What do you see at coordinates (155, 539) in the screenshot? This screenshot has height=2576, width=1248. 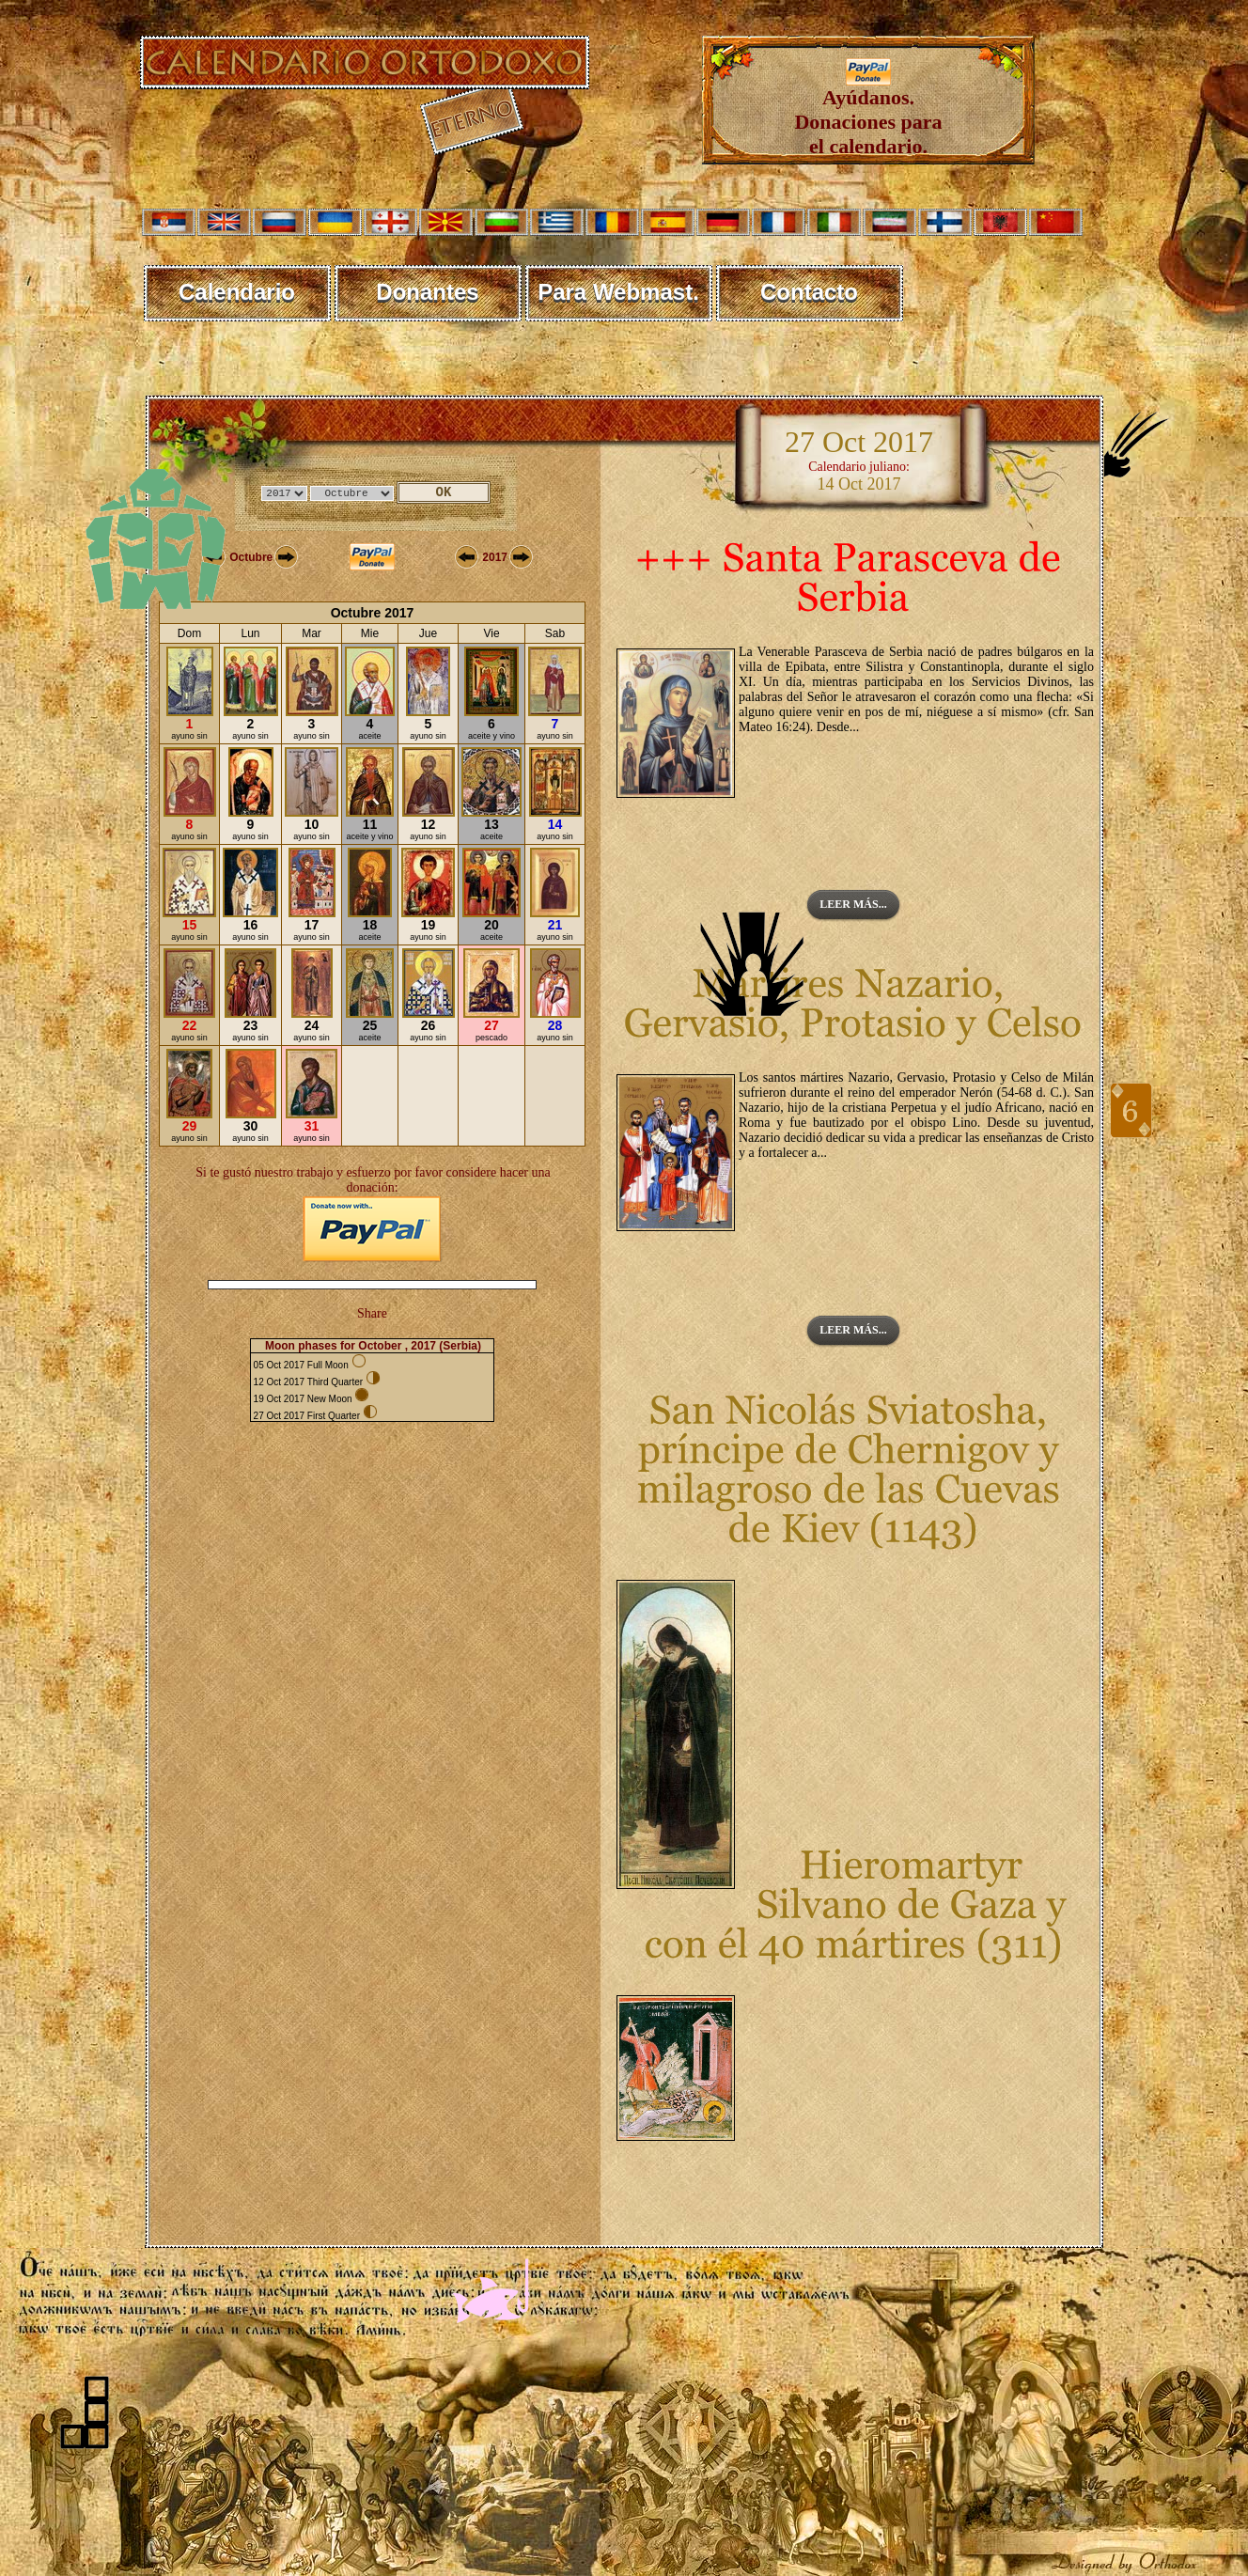 I see `summon or deploy a rock golem unit` at bounding box center [155, 539].